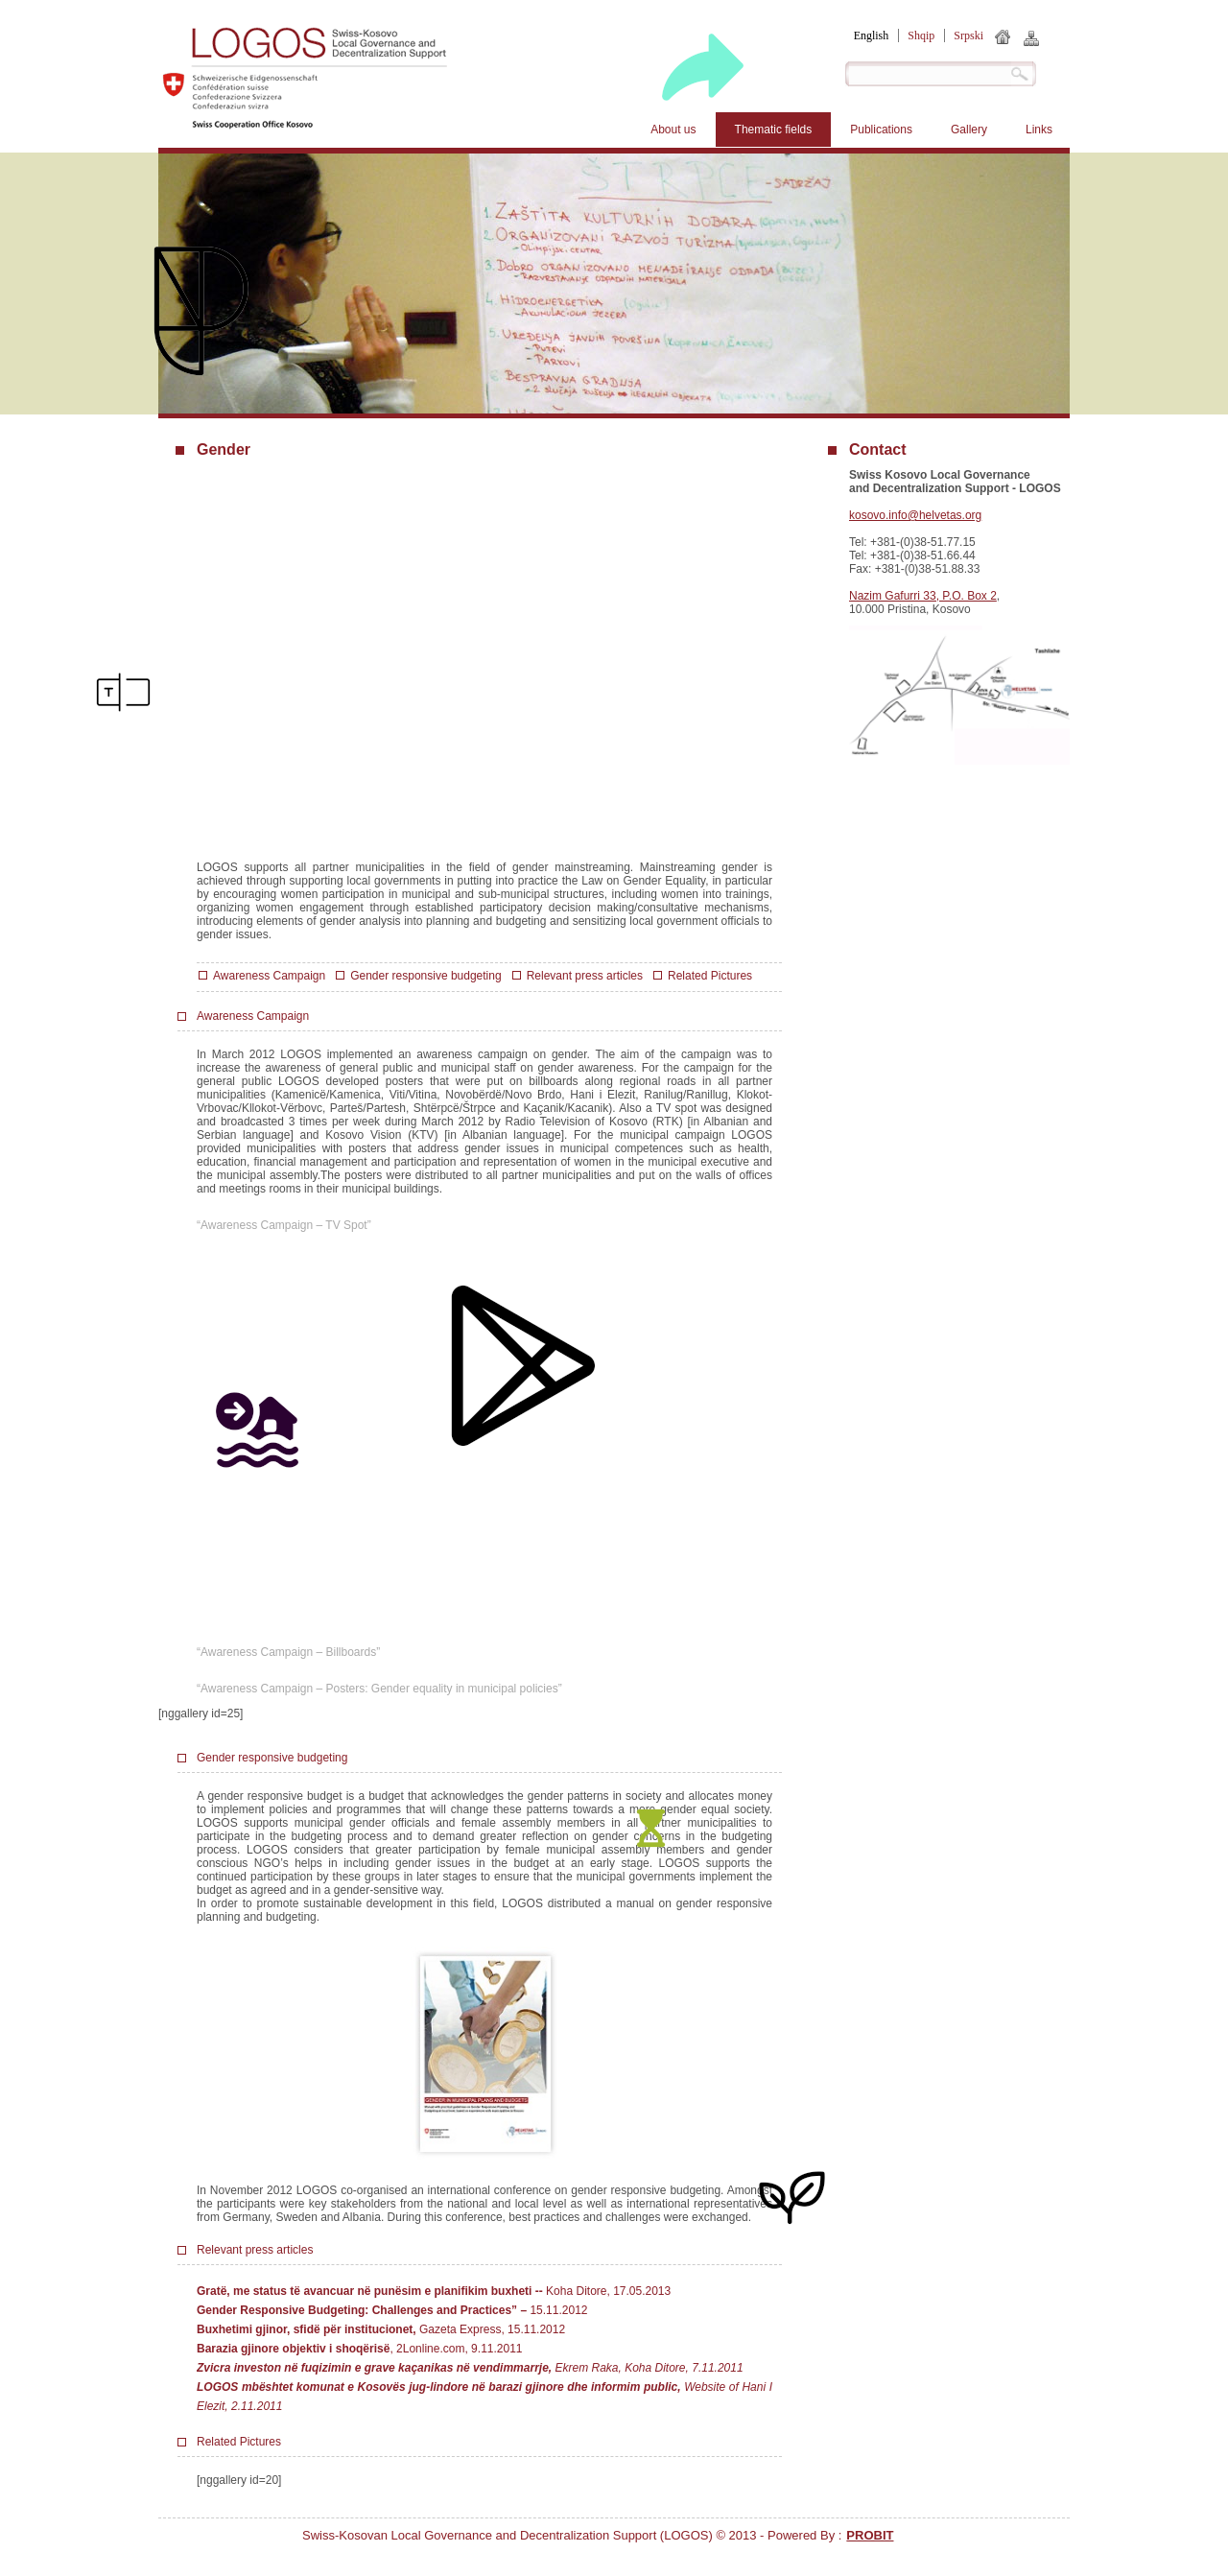 This screenshot has width=1228, height=2576. What do you see at coordinates (257, 1430) in the screenshot?
I see `navigate to flood evacuation routes` at bounding box center [257, 1430].